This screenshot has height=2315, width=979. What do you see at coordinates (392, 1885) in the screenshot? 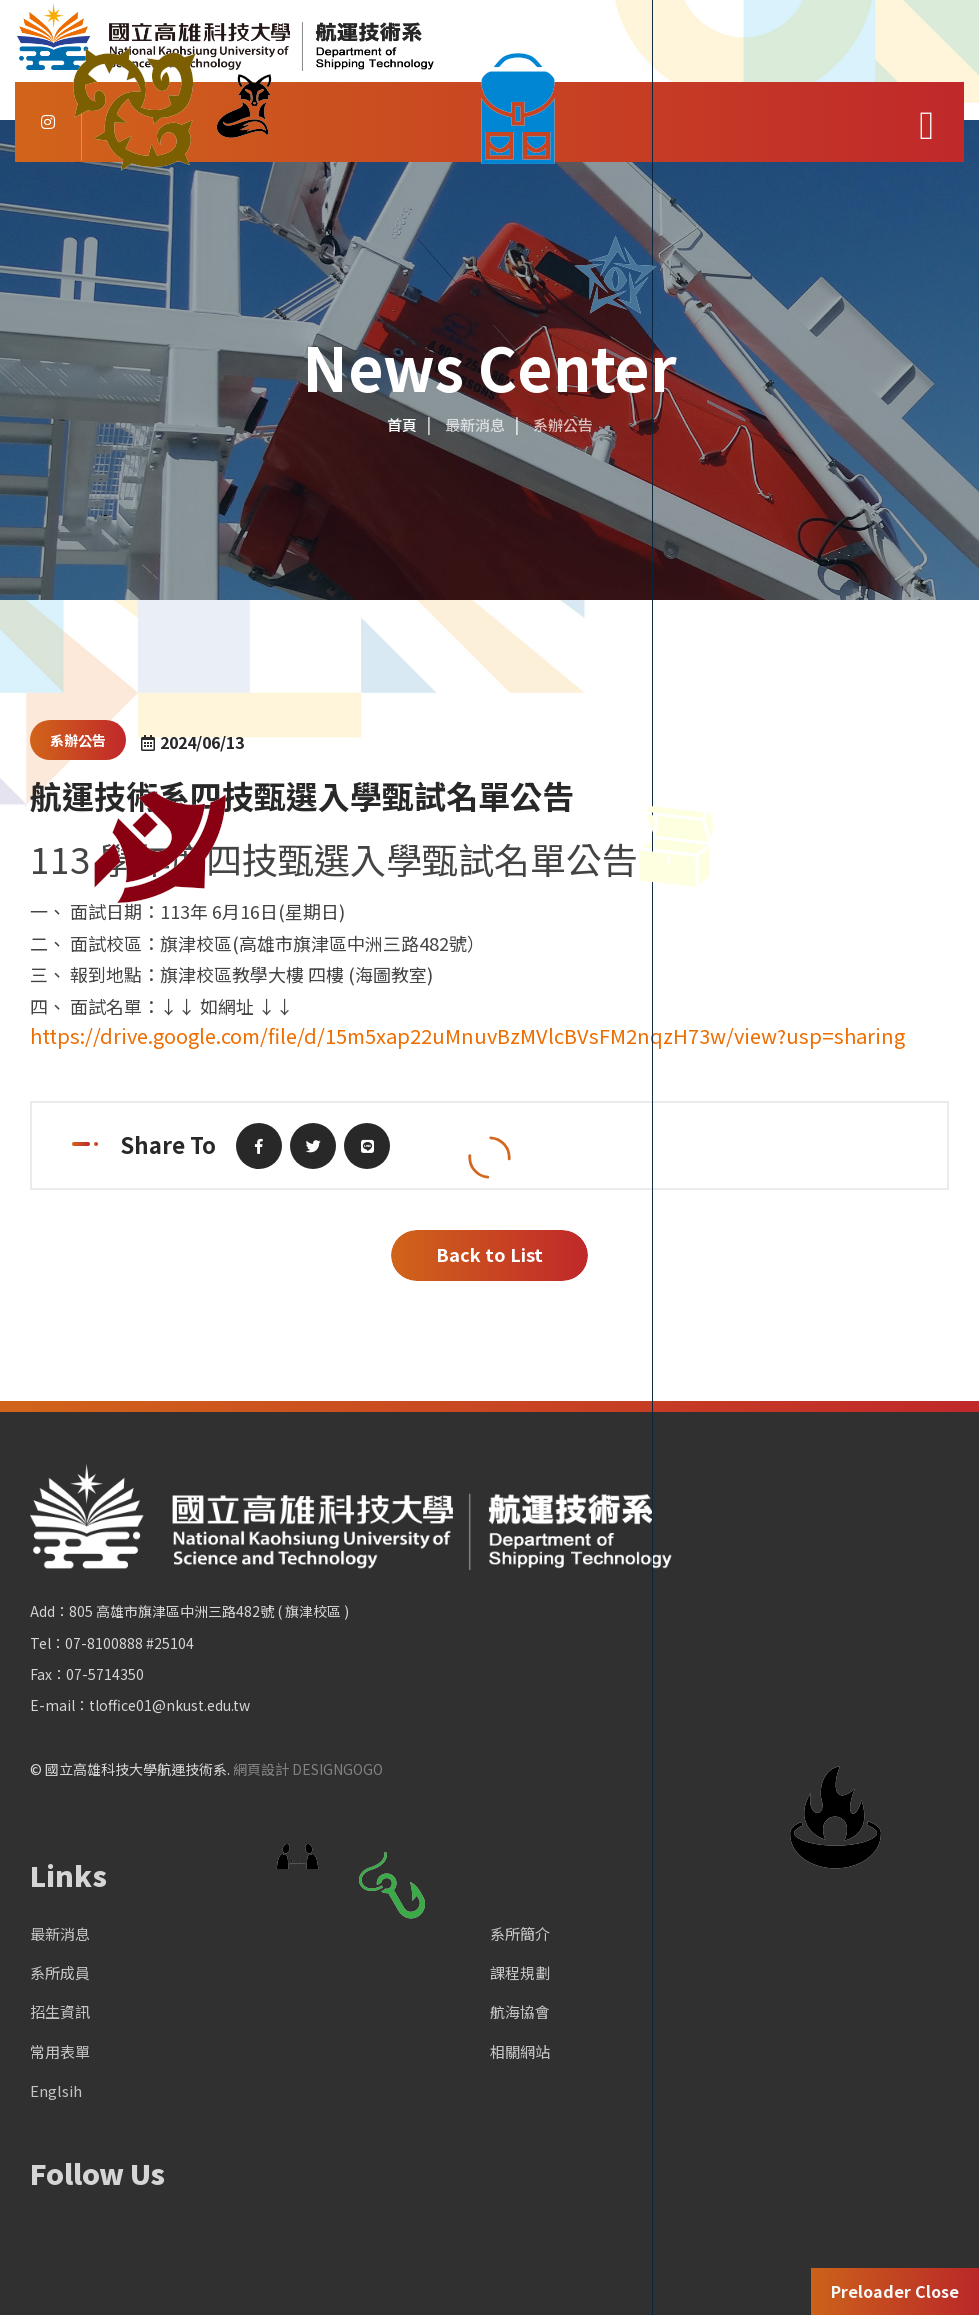
I see `access fishing mini-game or activity` at bounding box center [392, 1885].